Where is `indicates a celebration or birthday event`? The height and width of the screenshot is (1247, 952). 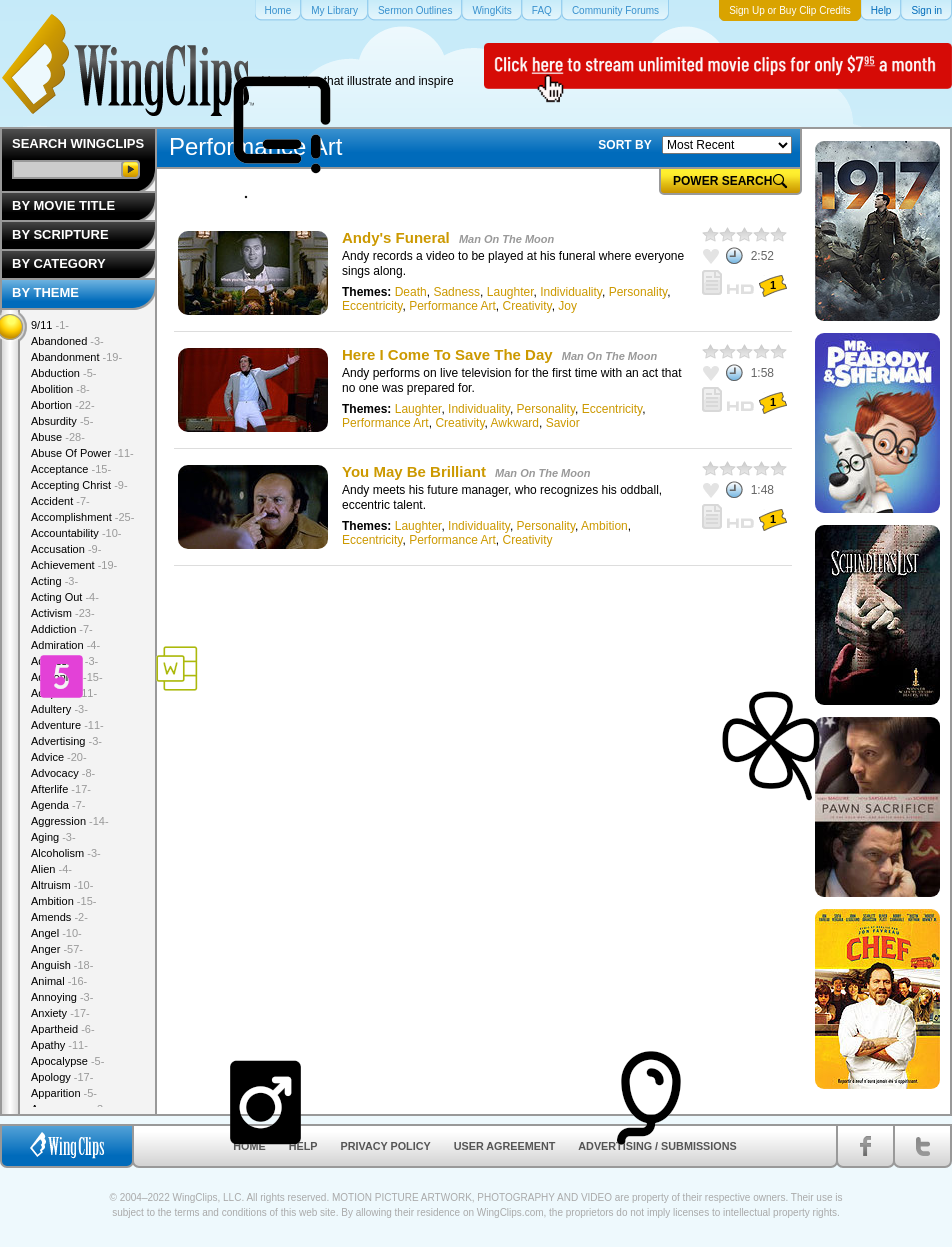
indicates a celebration or birthday event is located at coordinates (651, 1098).